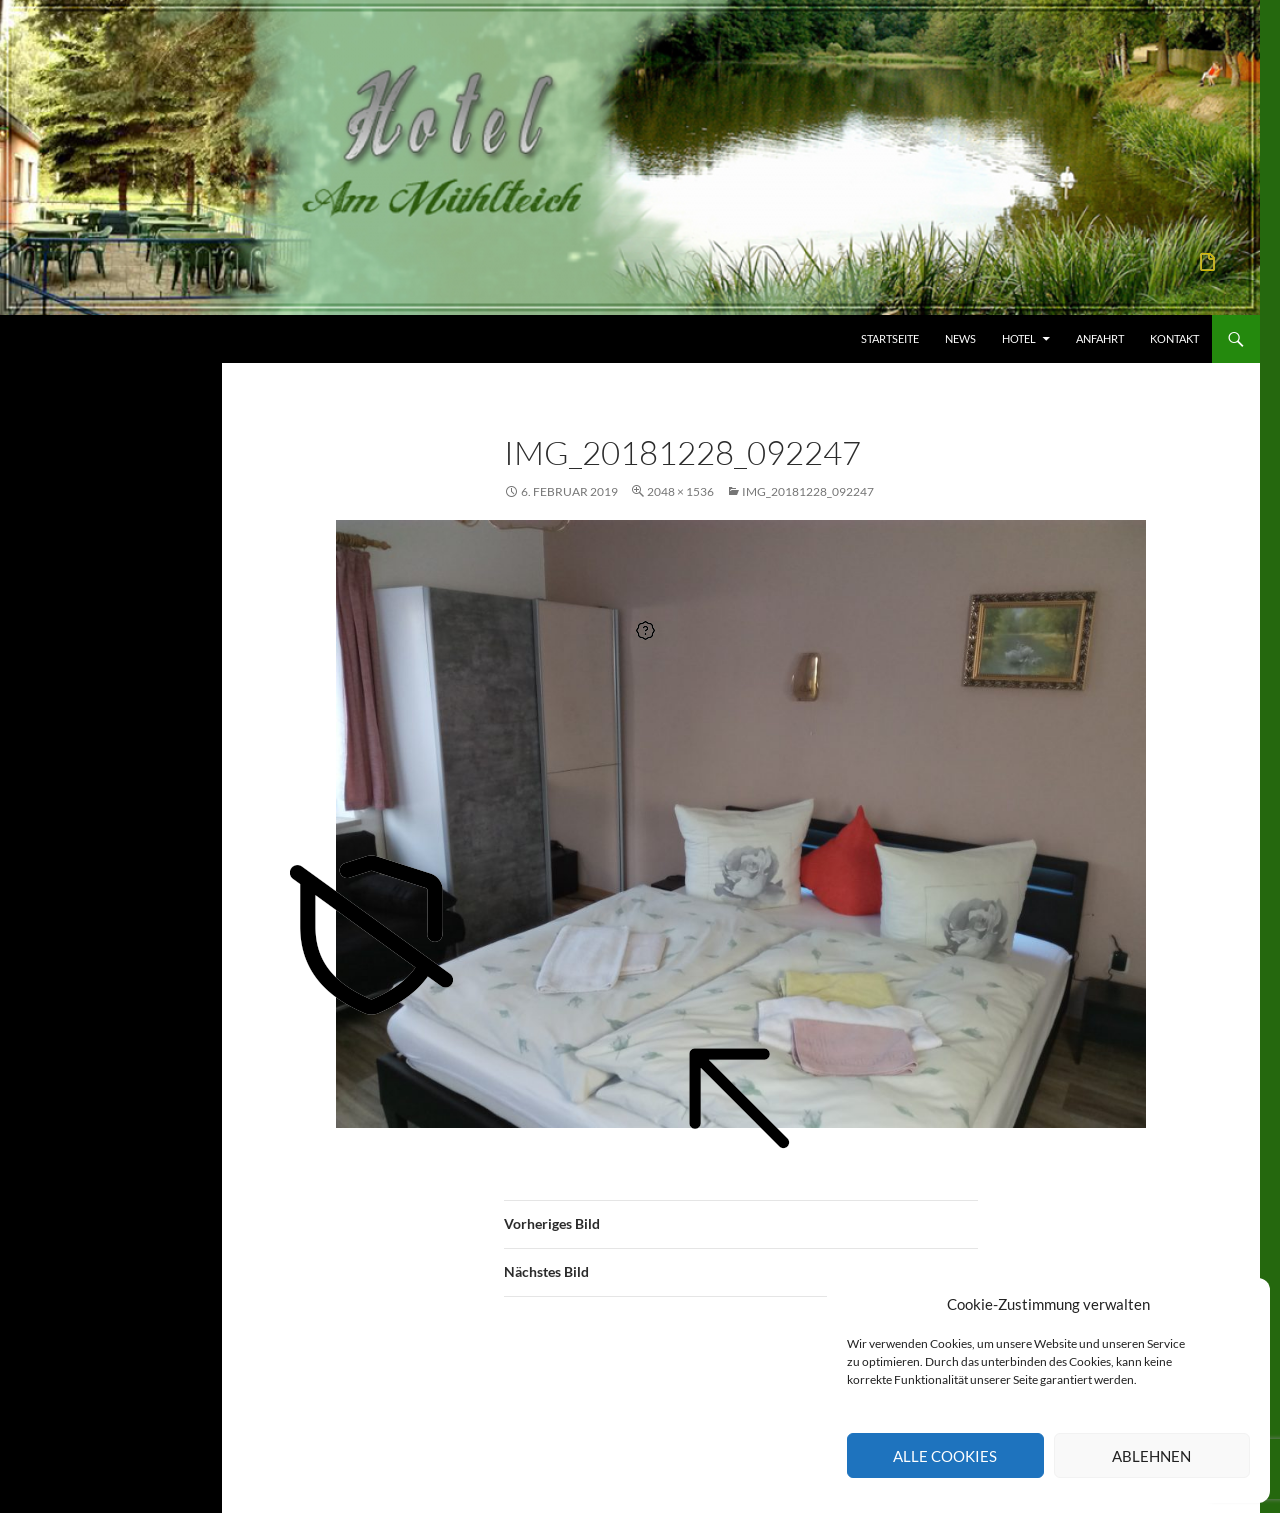 The image size is (1280, 1513). Describe the element at coordinates (1207, 262) in the screenshot. I see `view or open a file` at that location.